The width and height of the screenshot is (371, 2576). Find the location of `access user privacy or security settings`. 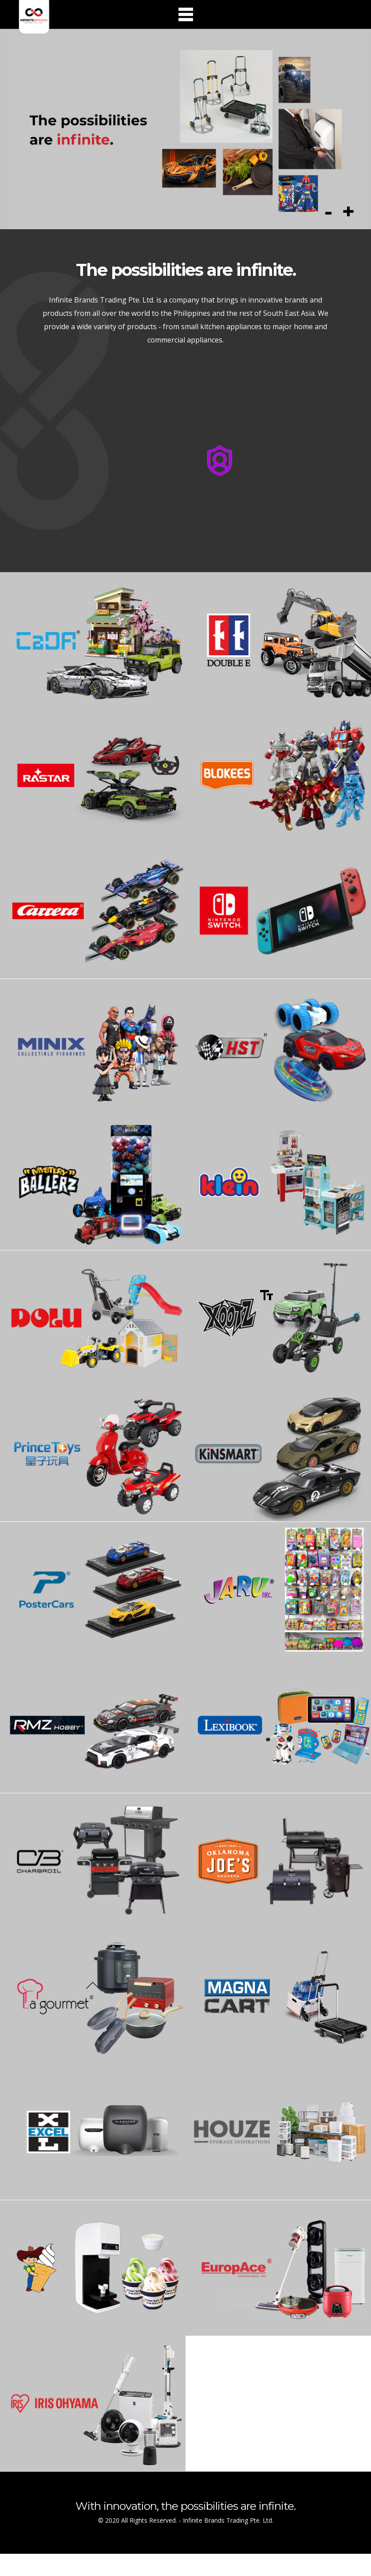

access user privacy or security settings is located at coordinates (220, 461).